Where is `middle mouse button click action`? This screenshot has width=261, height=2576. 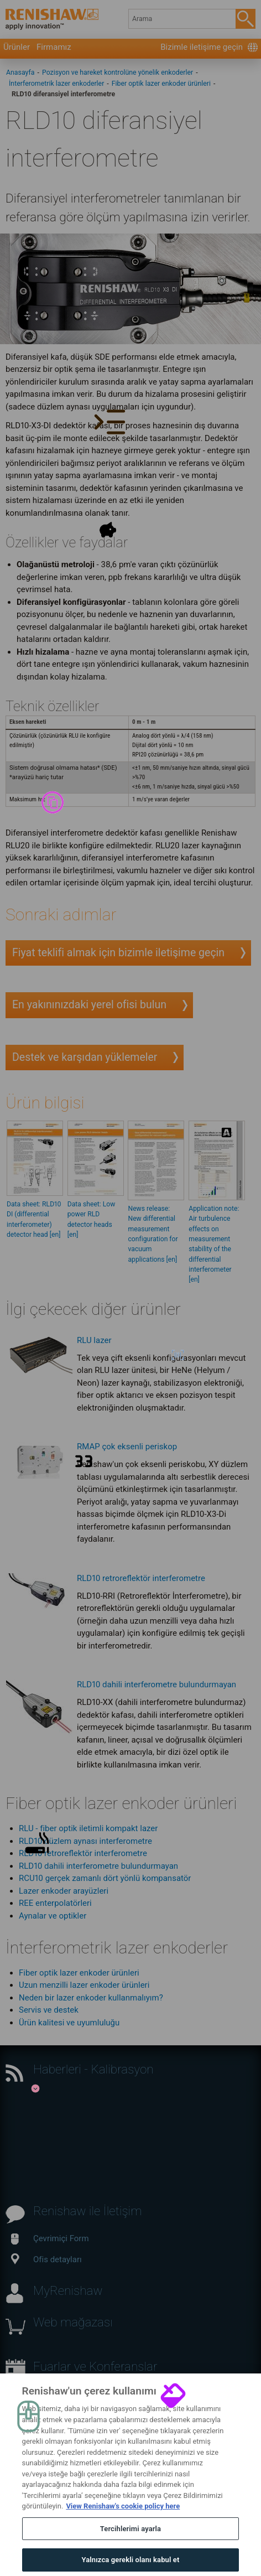
middle mouse button click action is located at coordinates (28, 2416).